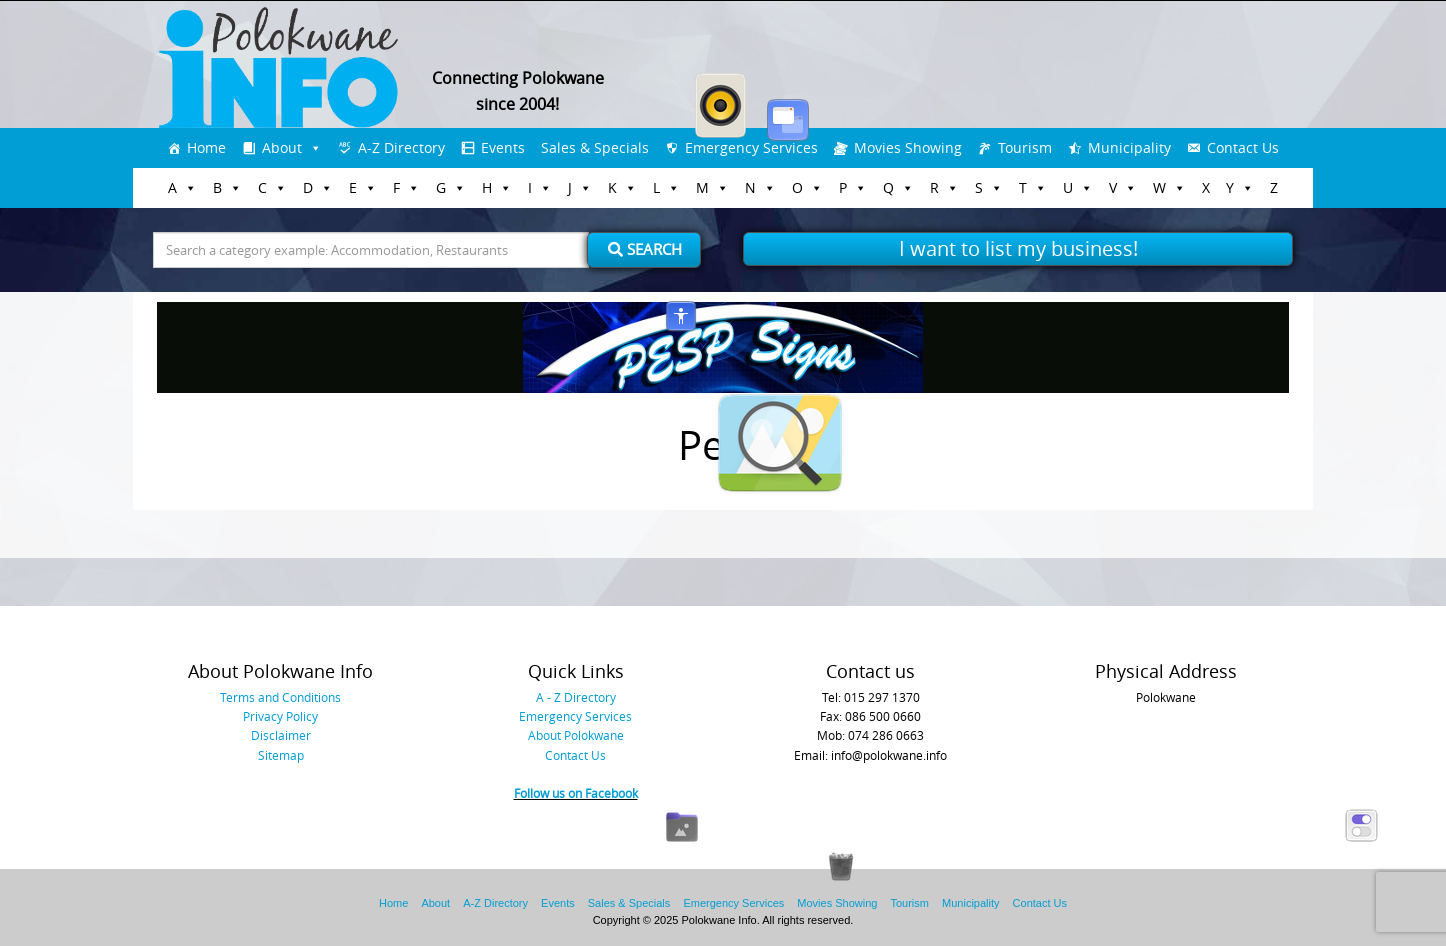  What do you see at coordinates (780, 443) in the screenshot?
I see `open image viewer application` at bounding box center [780, 443].